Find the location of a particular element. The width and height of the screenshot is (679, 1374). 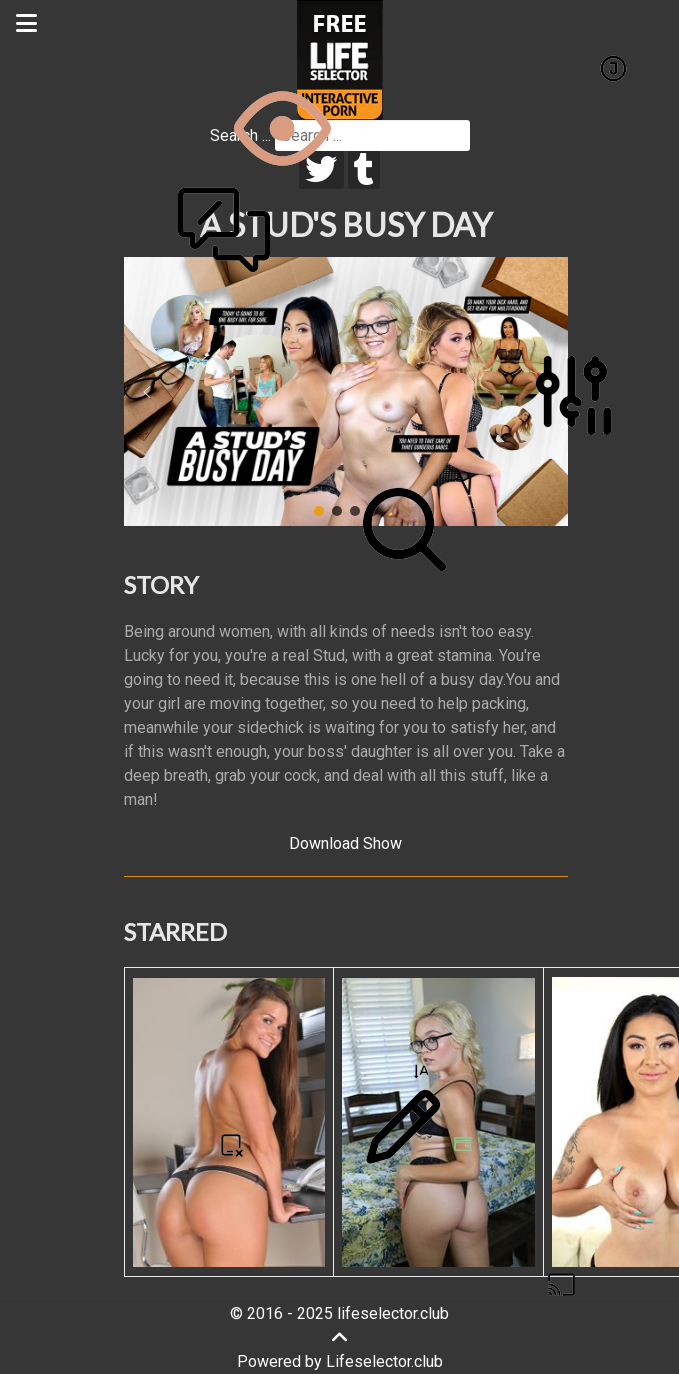

cast your screen to another device is located at coordinates (561, 1284).